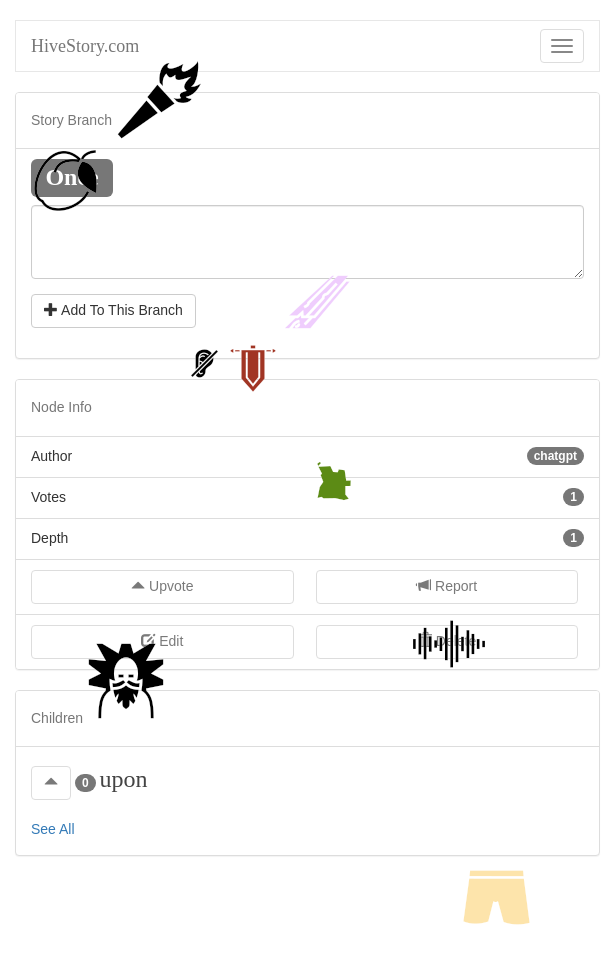  What do you see at coordinates (253, 368) in the screenshot?
I see `adjust banner width or resize vertical flag element` at bounding box center [253, 368].